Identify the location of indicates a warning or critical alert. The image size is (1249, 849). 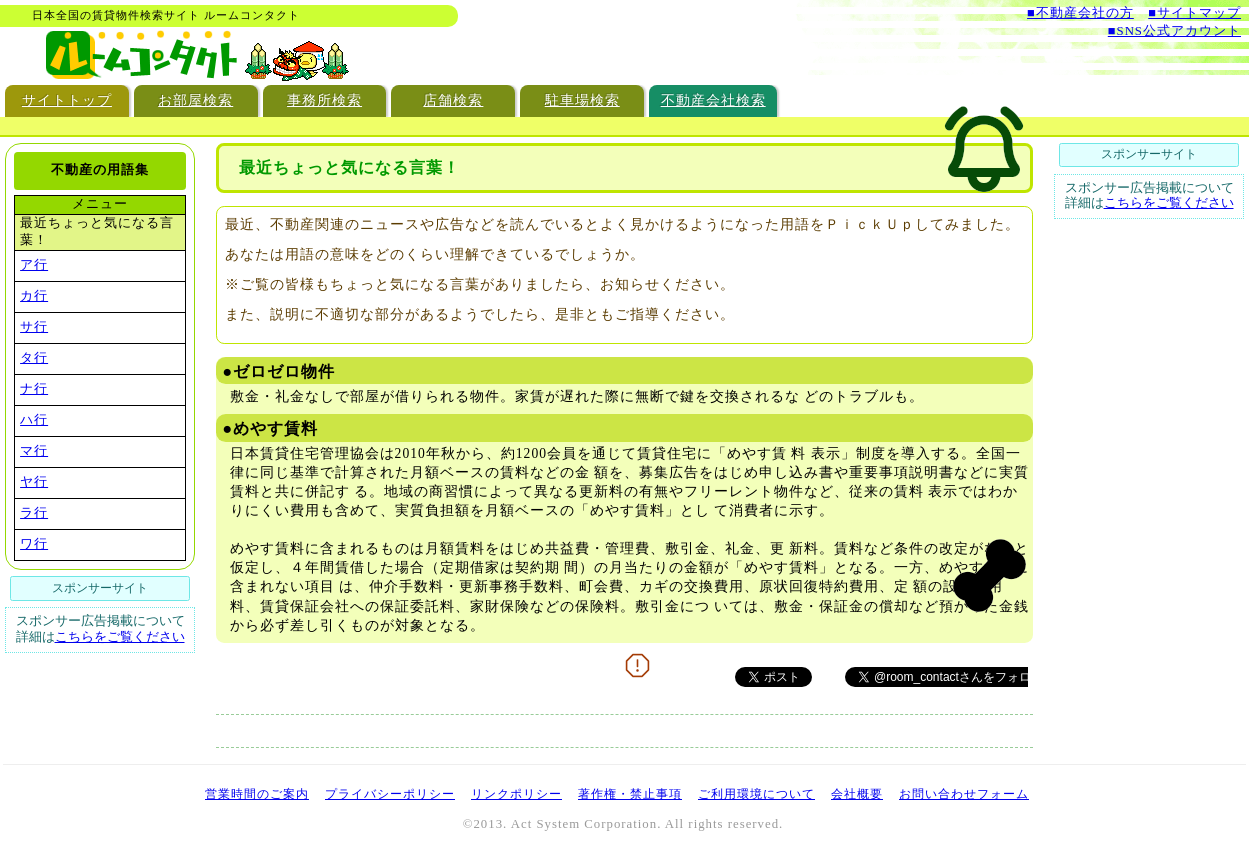
(637, 665).